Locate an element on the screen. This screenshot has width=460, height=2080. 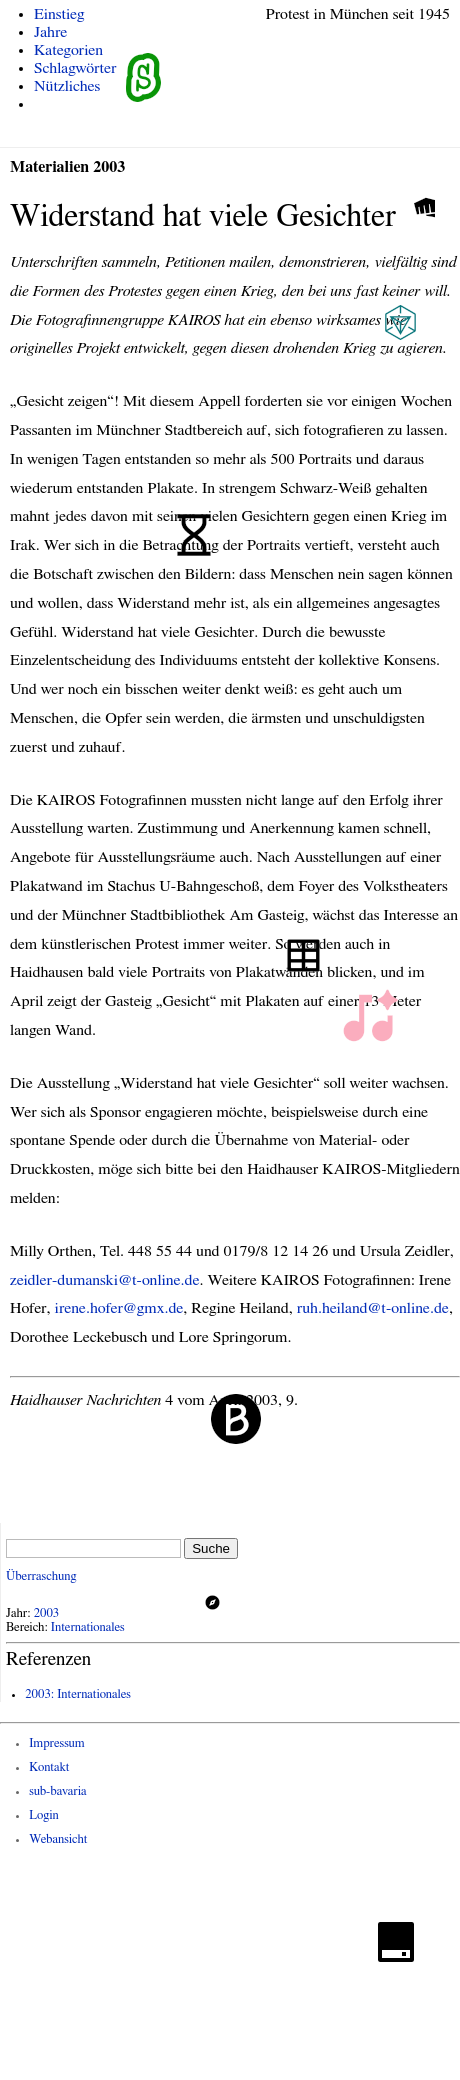
indicates a loading or processing state is located at coordinates (194, 535).